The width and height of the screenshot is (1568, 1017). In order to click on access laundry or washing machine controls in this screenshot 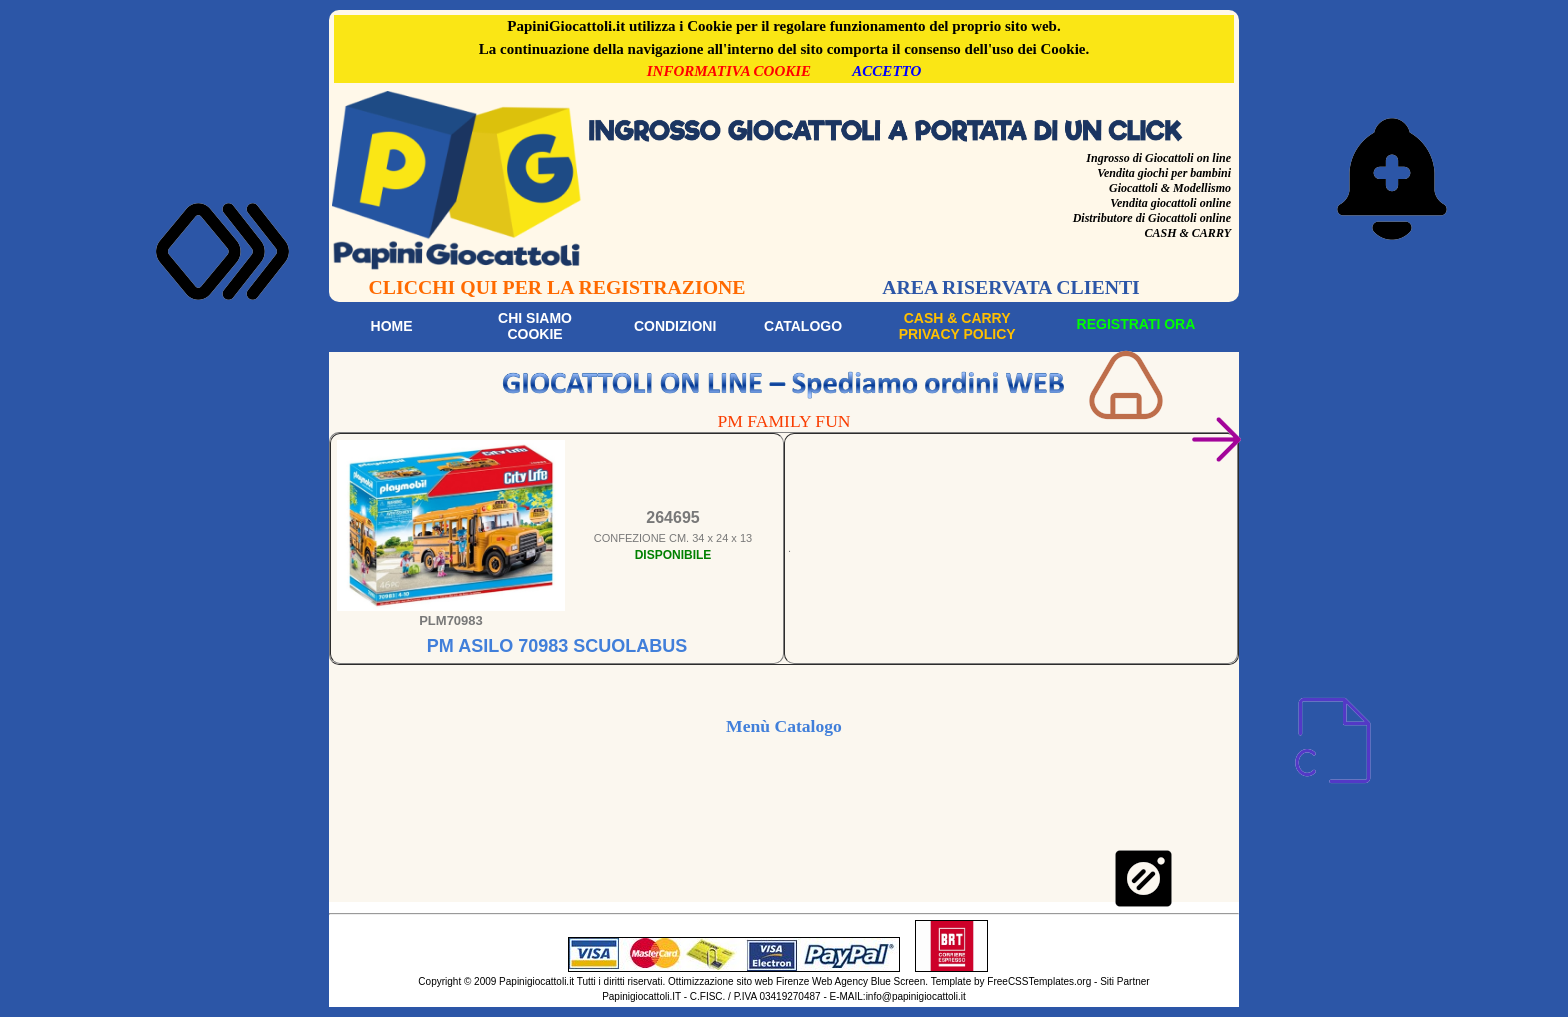, I will do `click(1143, 878)`.